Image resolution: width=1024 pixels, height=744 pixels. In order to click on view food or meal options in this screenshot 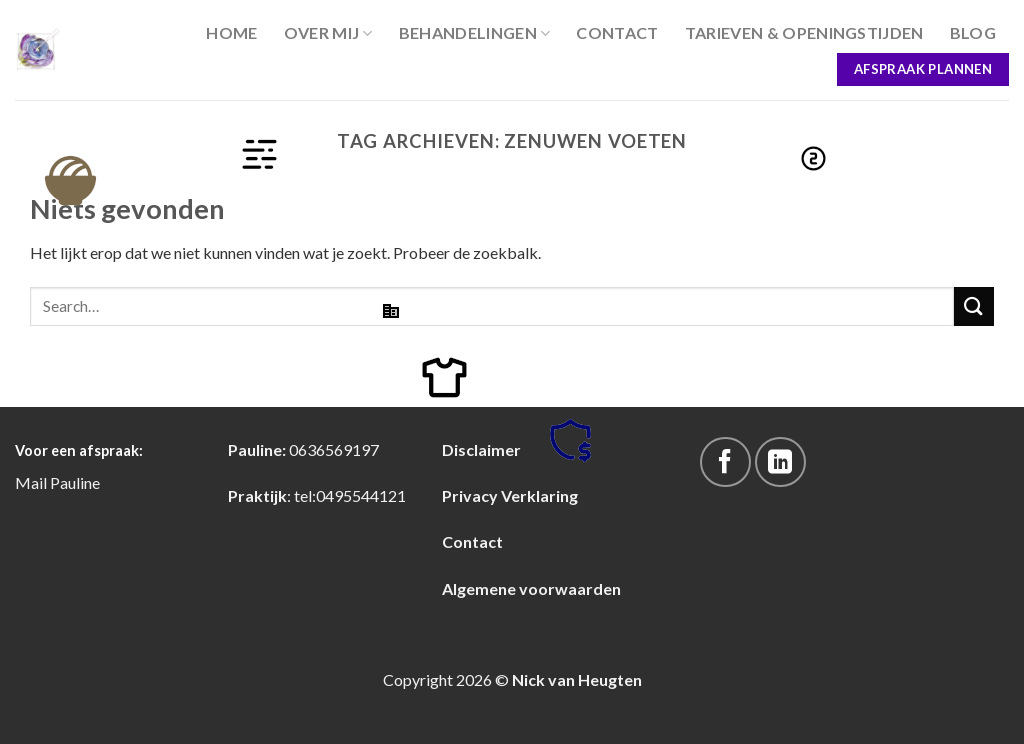, I will do `click(70, 181)`.